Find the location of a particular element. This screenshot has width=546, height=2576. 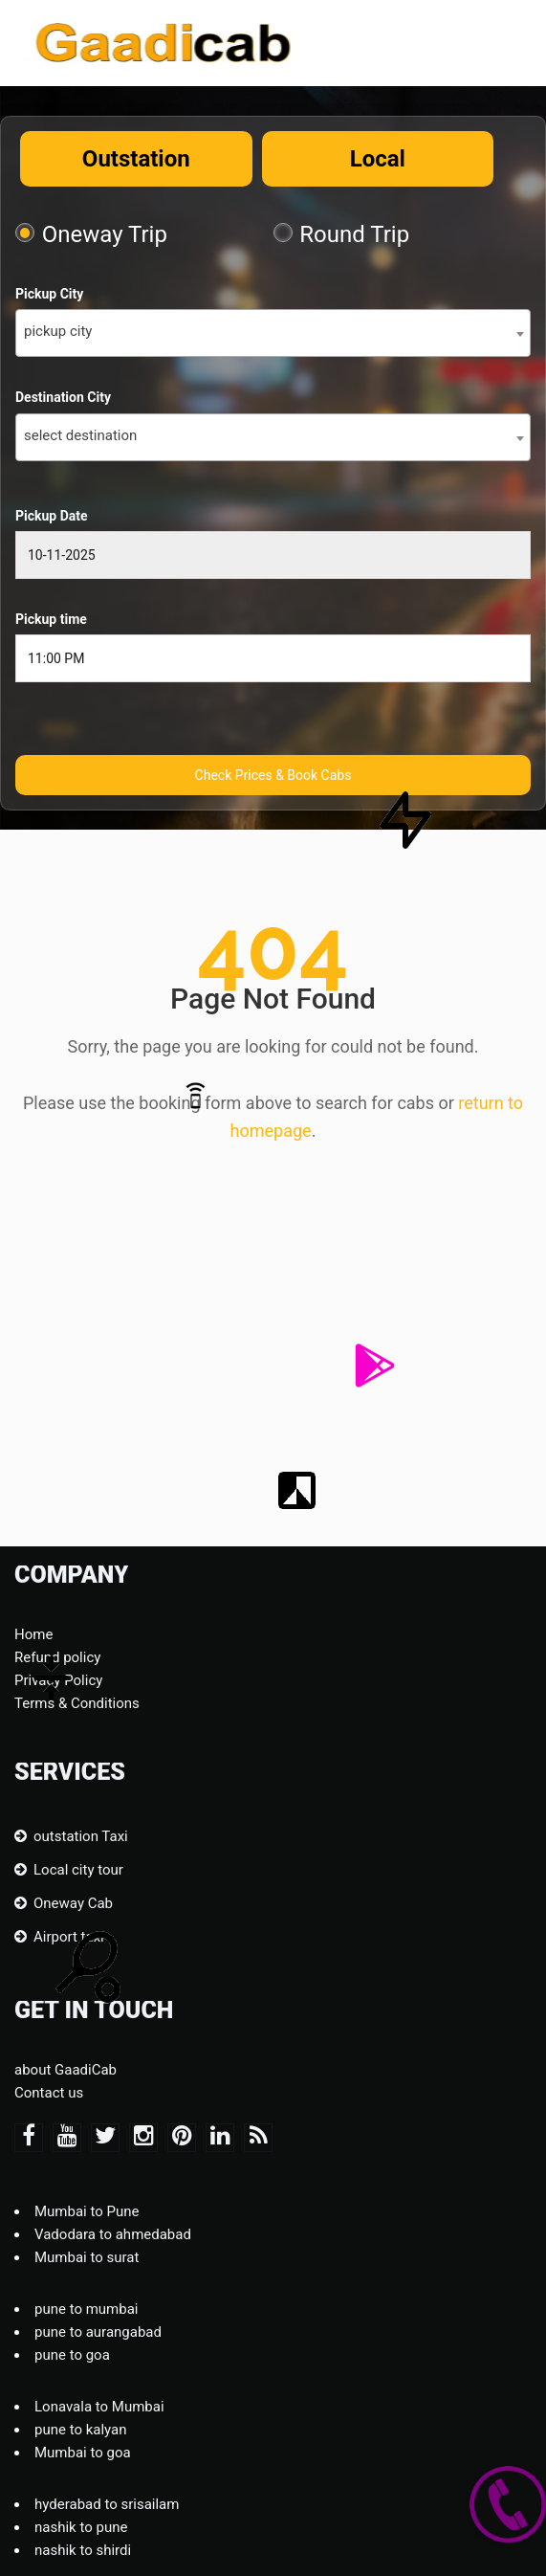

vertically center align selected content is located at coordinates (51, 1677).